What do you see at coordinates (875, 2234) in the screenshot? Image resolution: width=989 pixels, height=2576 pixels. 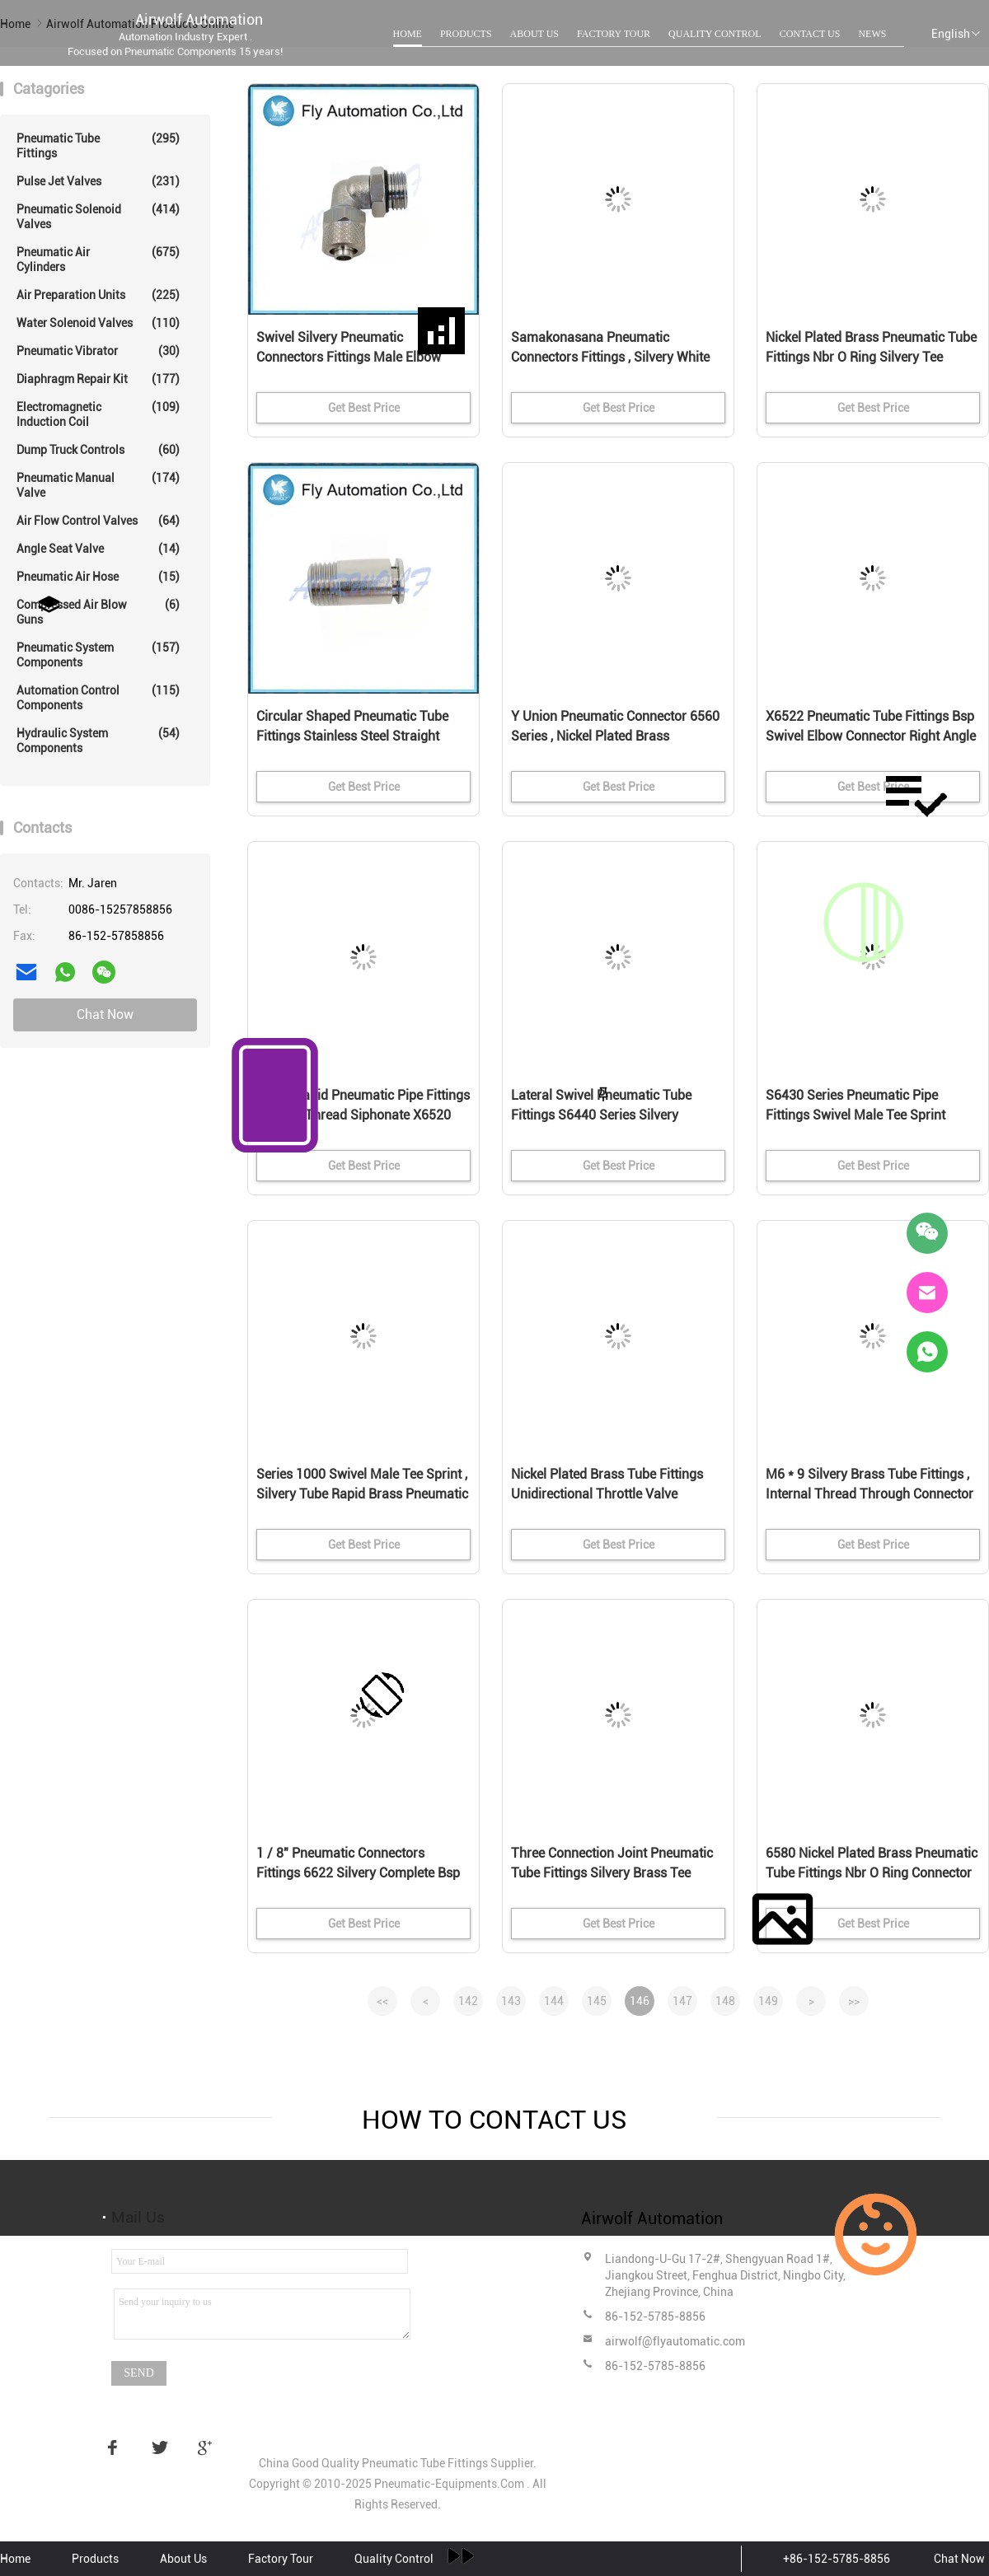 I see `indicates child-friendly or kids mode` at bounding box center [875, 2234].